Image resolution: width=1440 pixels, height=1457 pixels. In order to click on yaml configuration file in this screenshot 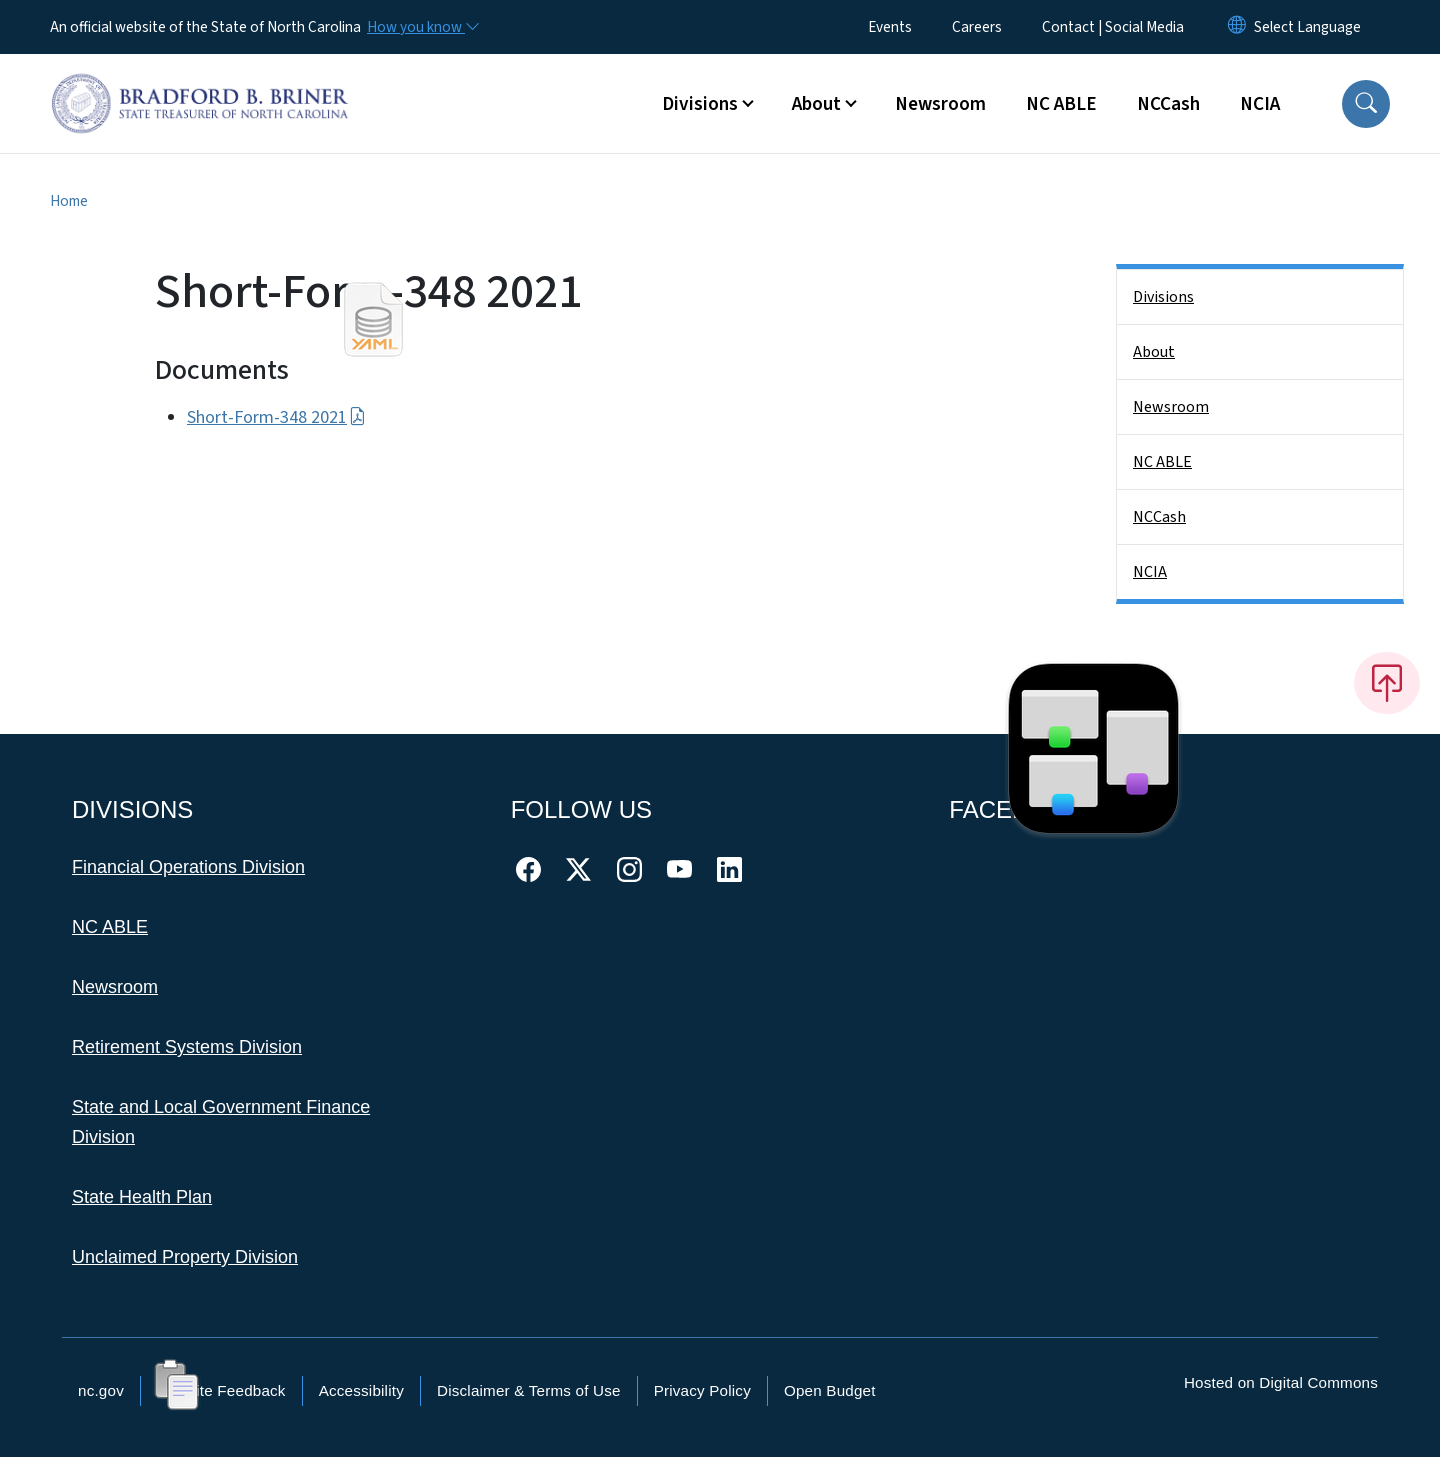, I will do `click(373, 319)`.